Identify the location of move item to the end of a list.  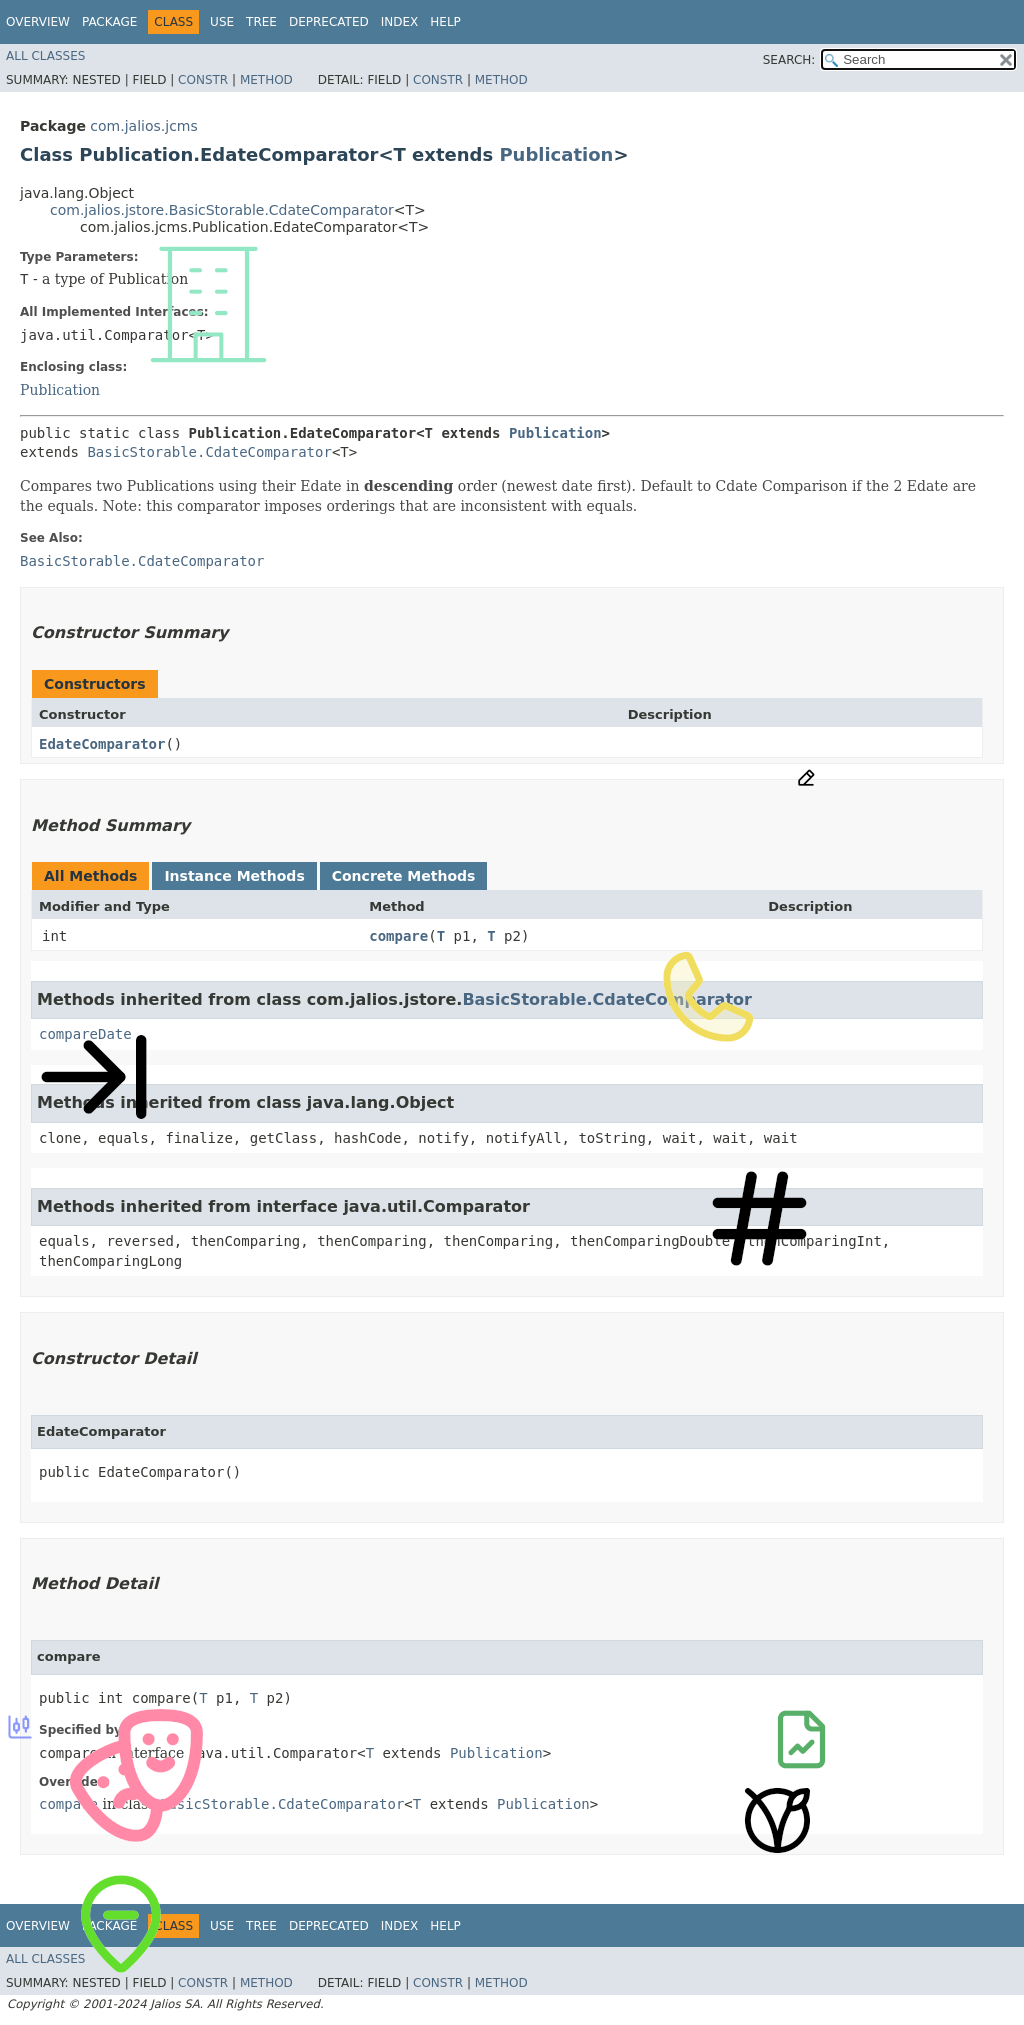
(94, 1077).